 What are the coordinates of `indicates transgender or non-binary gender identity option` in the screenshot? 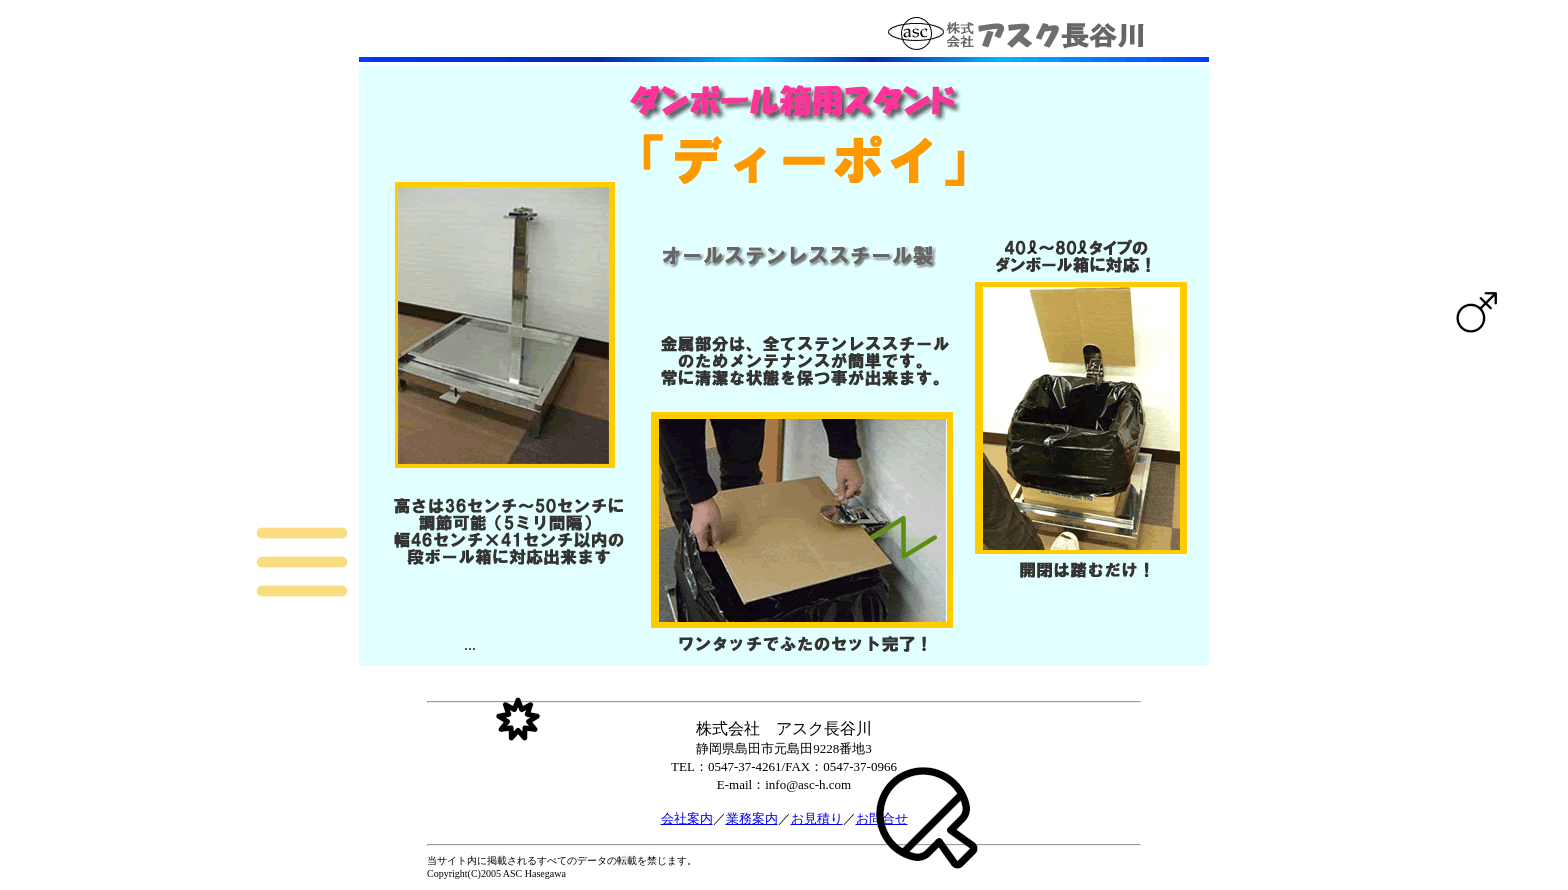 It's located at (1477, 311).